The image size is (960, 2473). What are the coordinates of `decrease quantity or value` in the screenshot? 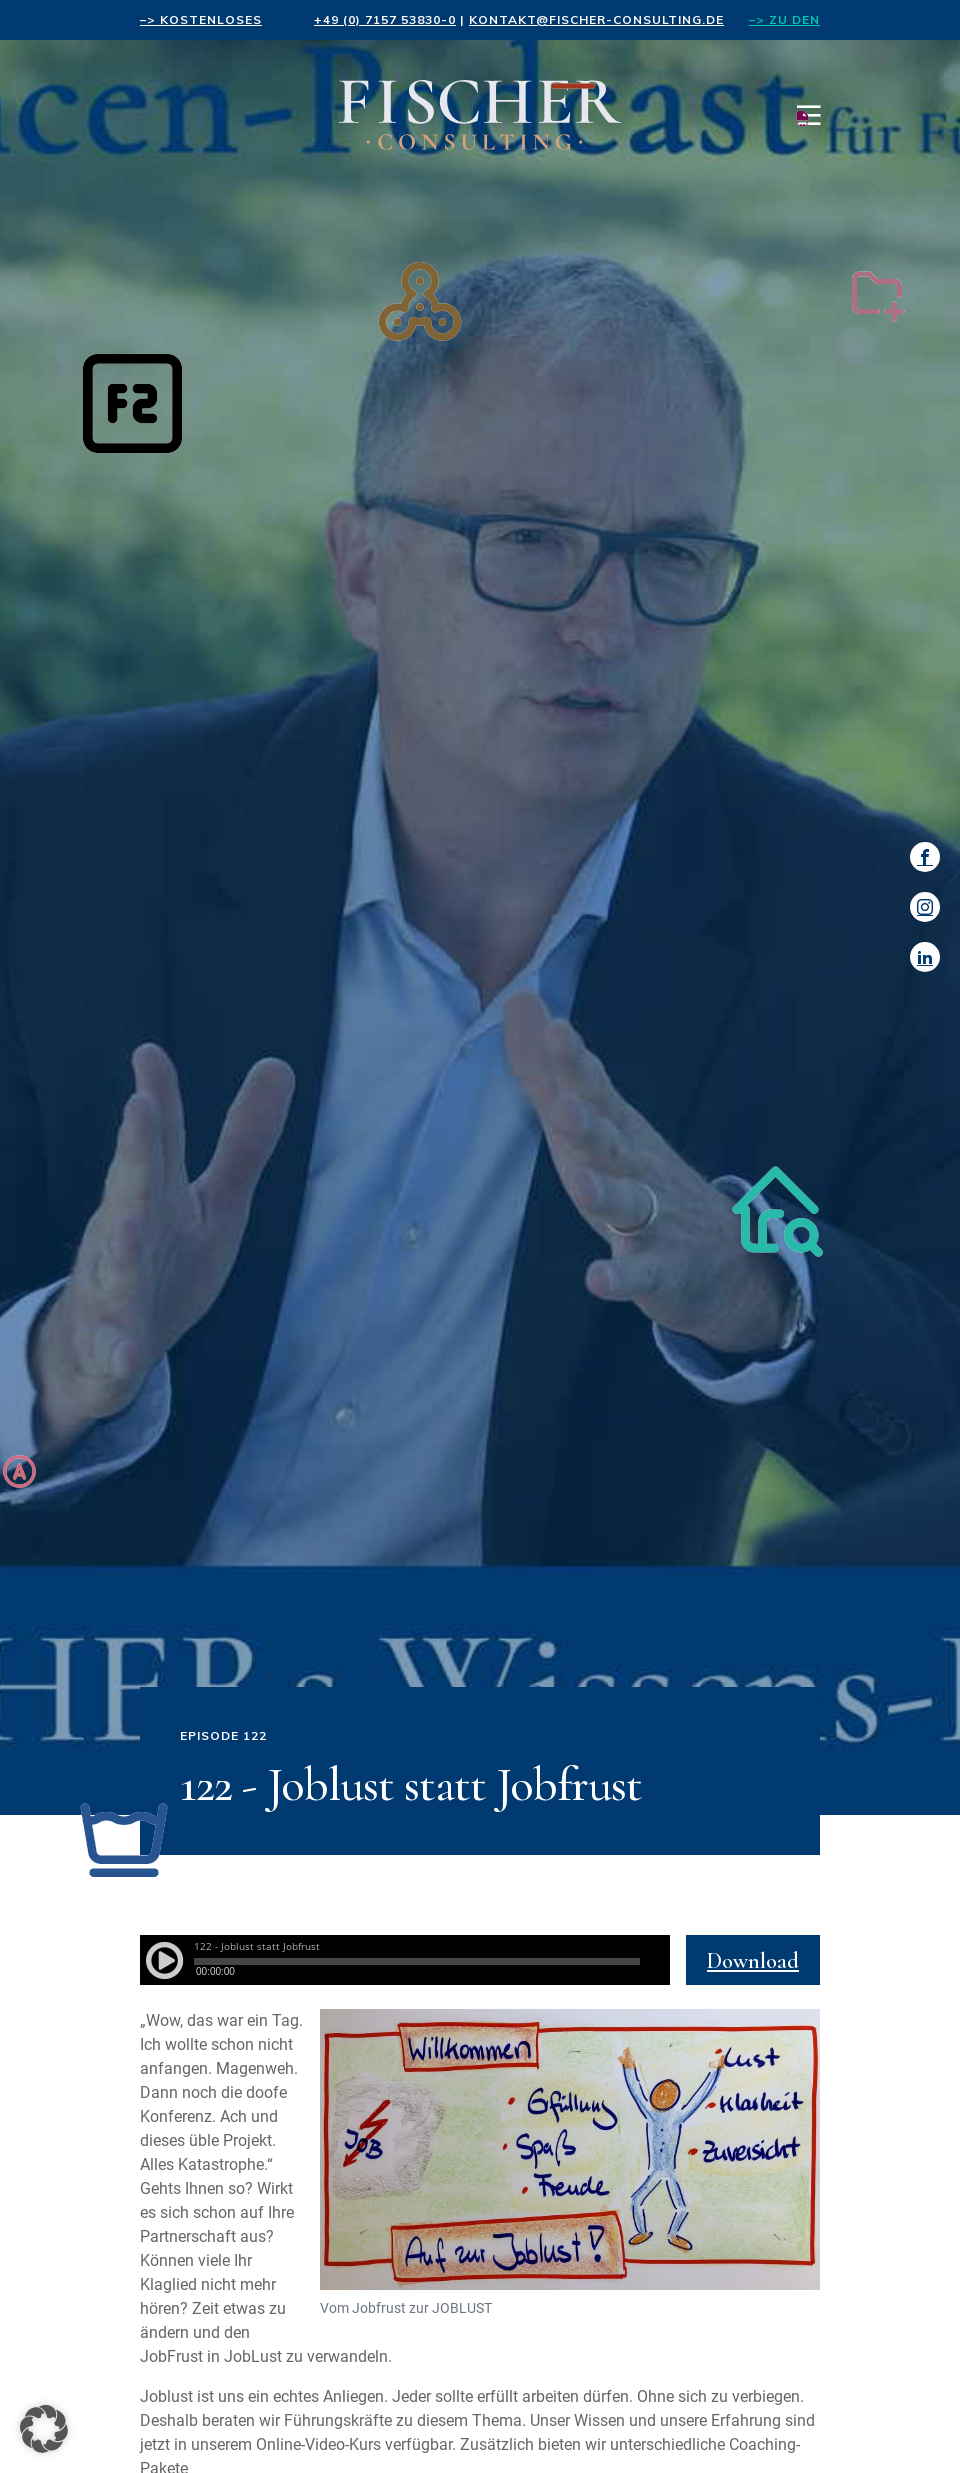 It's located at (573, 86).